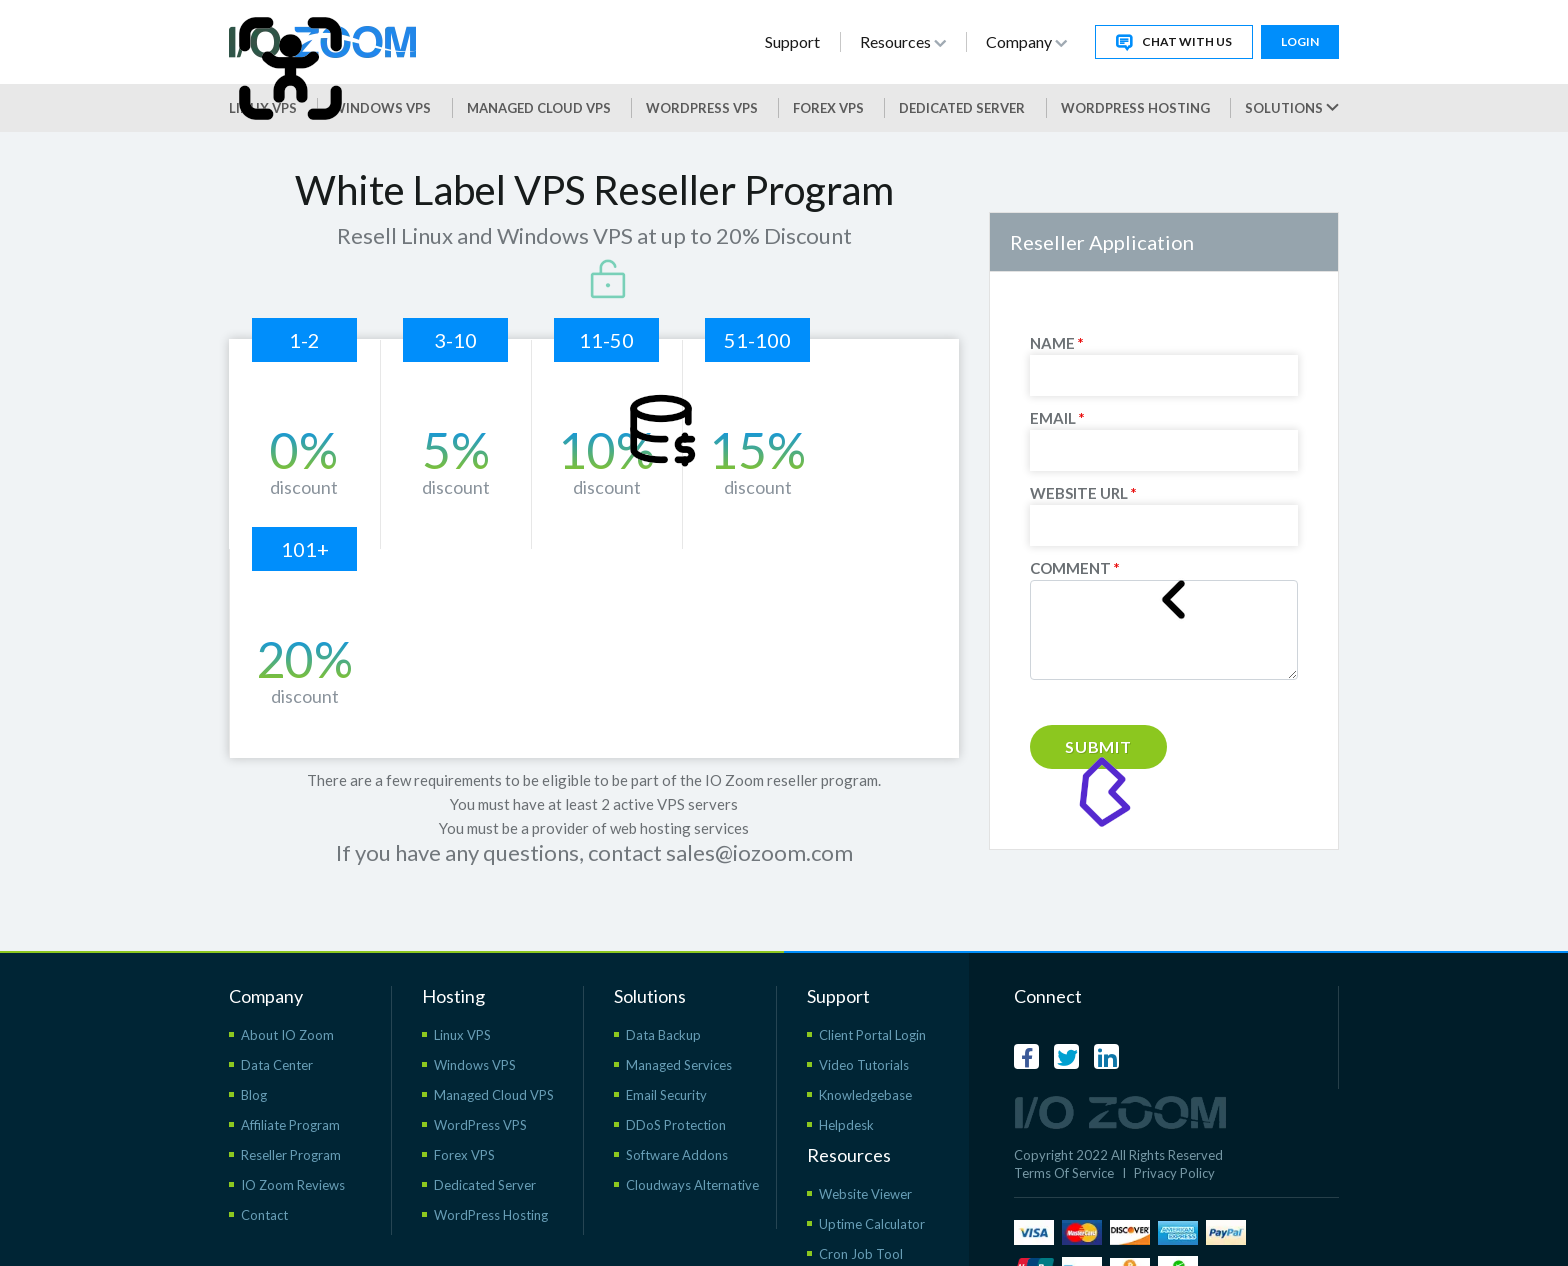 The image size is (1568, 1266). Describe the element at coordinates (290, 68) in the screenshot. I see `scan or detect body position` at that location.